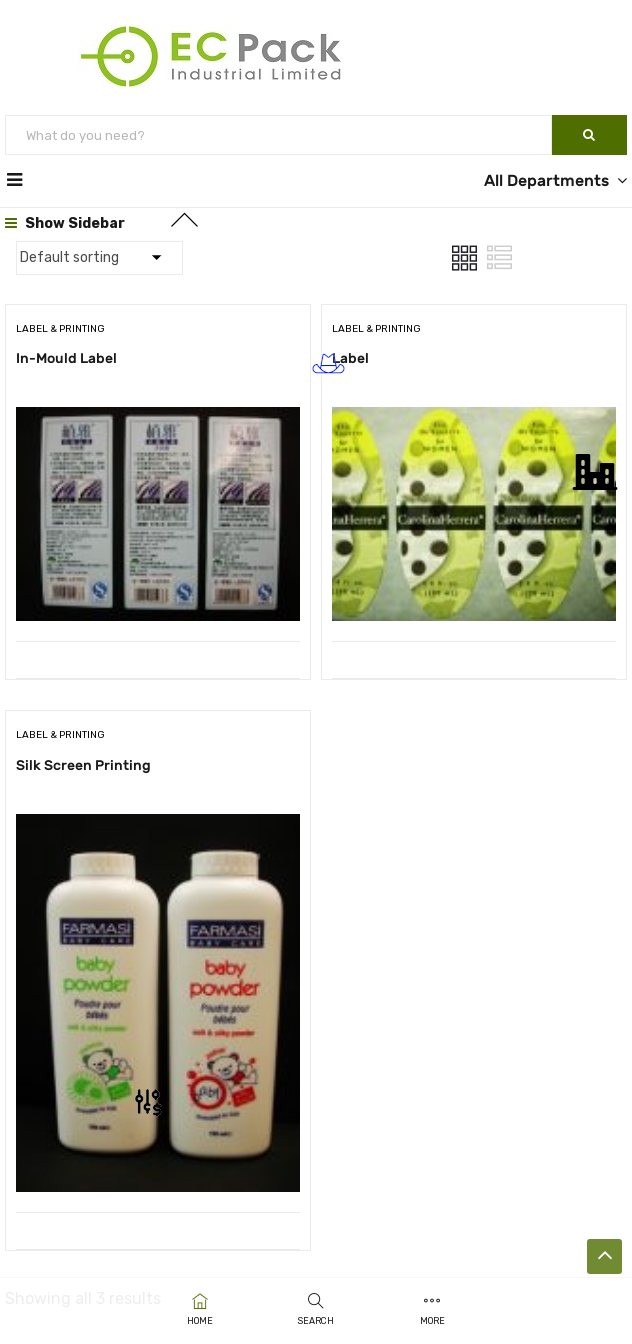 The height and width of the screenshot is (1344, 632). I want to click on adjust pricing or cost settings, so click(147, 1101).